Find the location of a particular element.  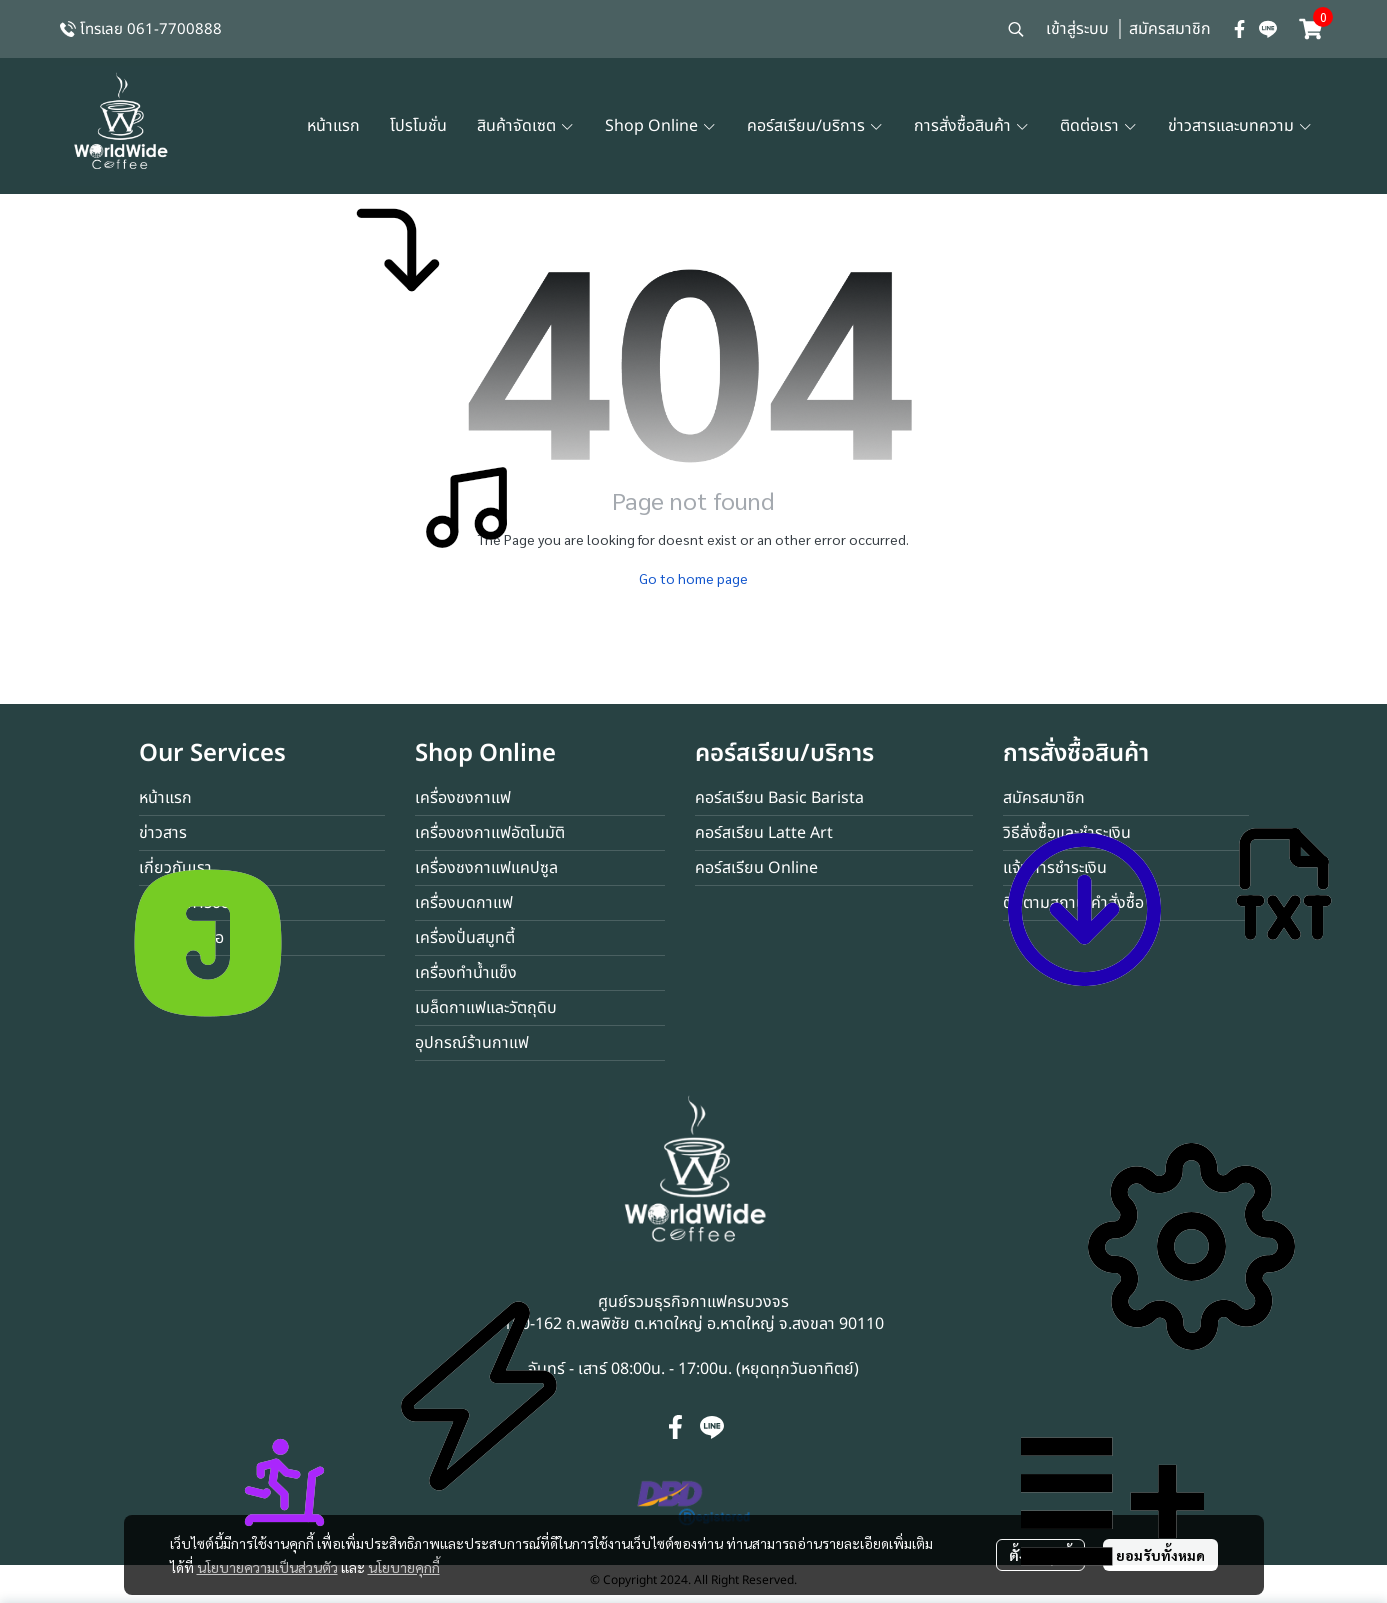

move item to the right and down is located at coordinates (398, 250).